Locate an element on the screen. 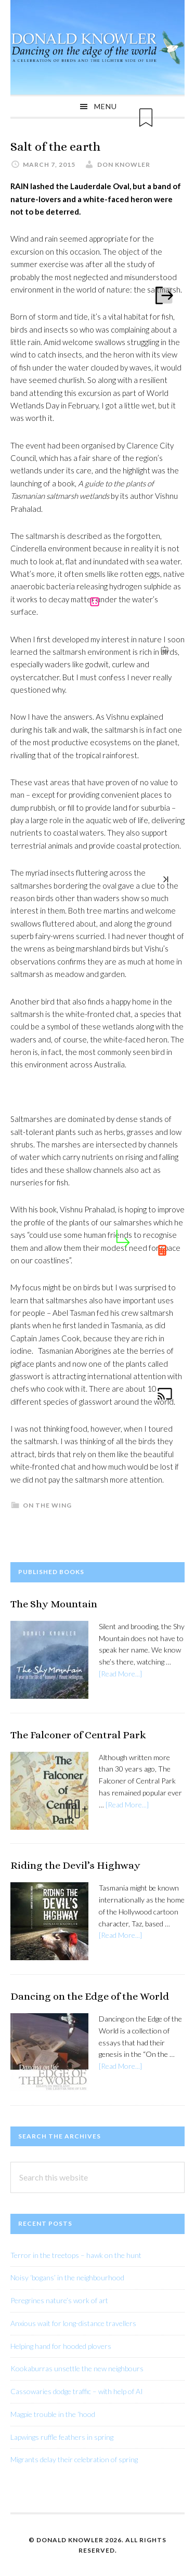 This screenshot has width=195, height=2576. save this item to bookmarks is located at coordinates (146, 117).